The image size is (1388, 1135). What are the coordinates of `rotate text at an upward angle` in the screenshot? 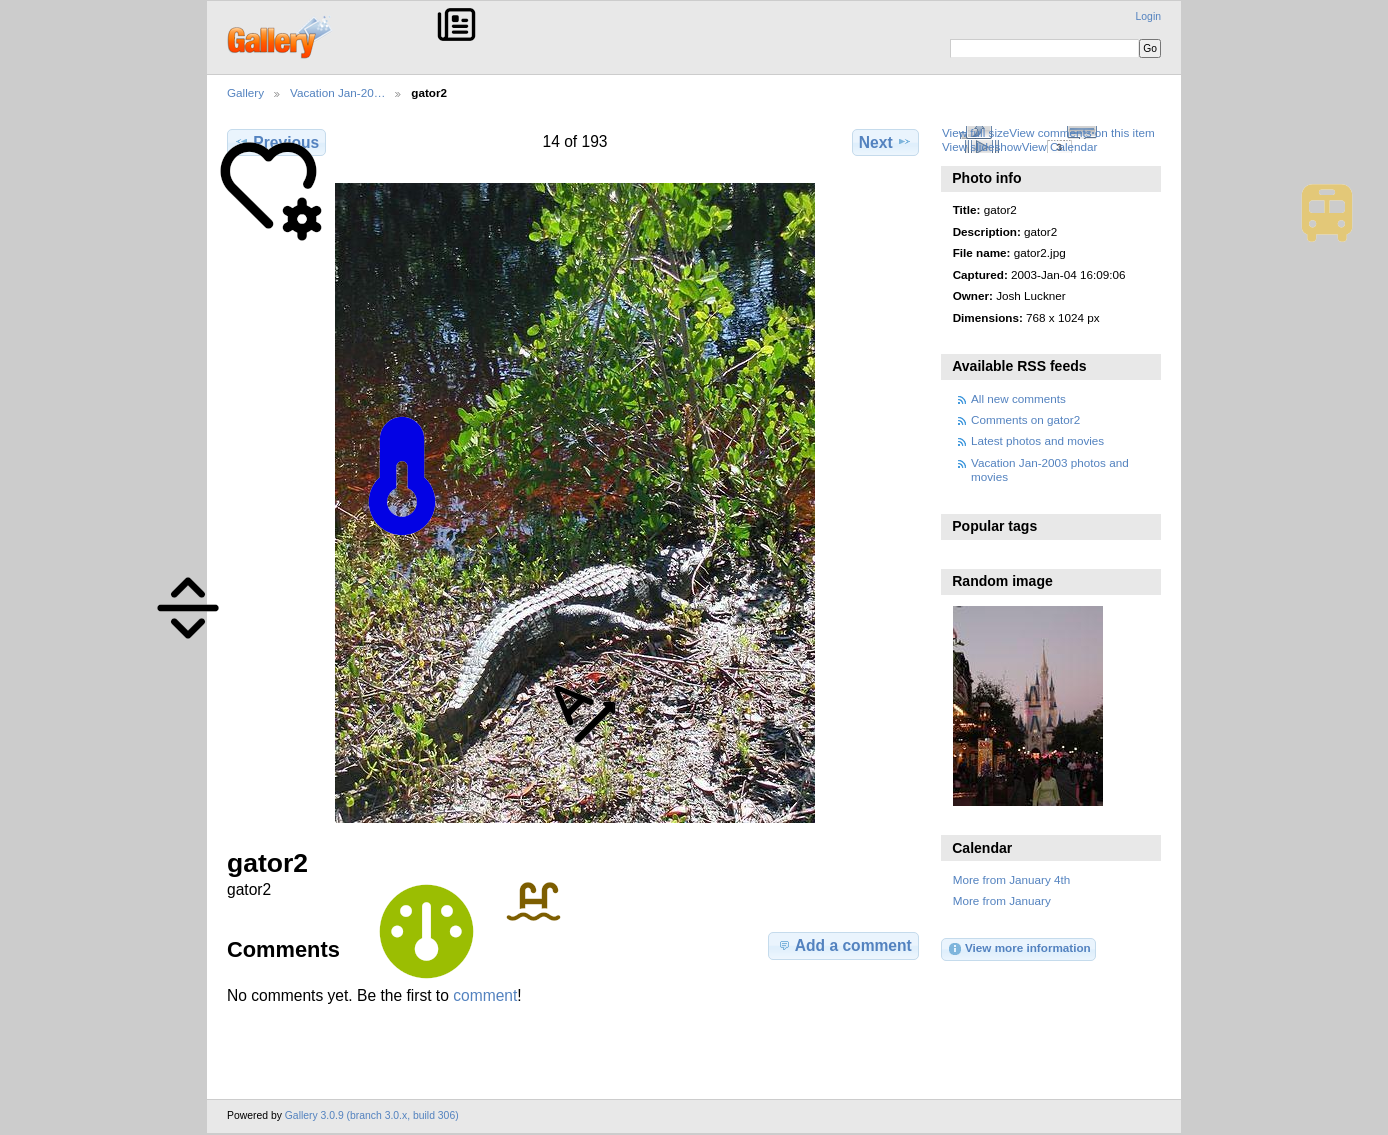 It's located at (583, 712).